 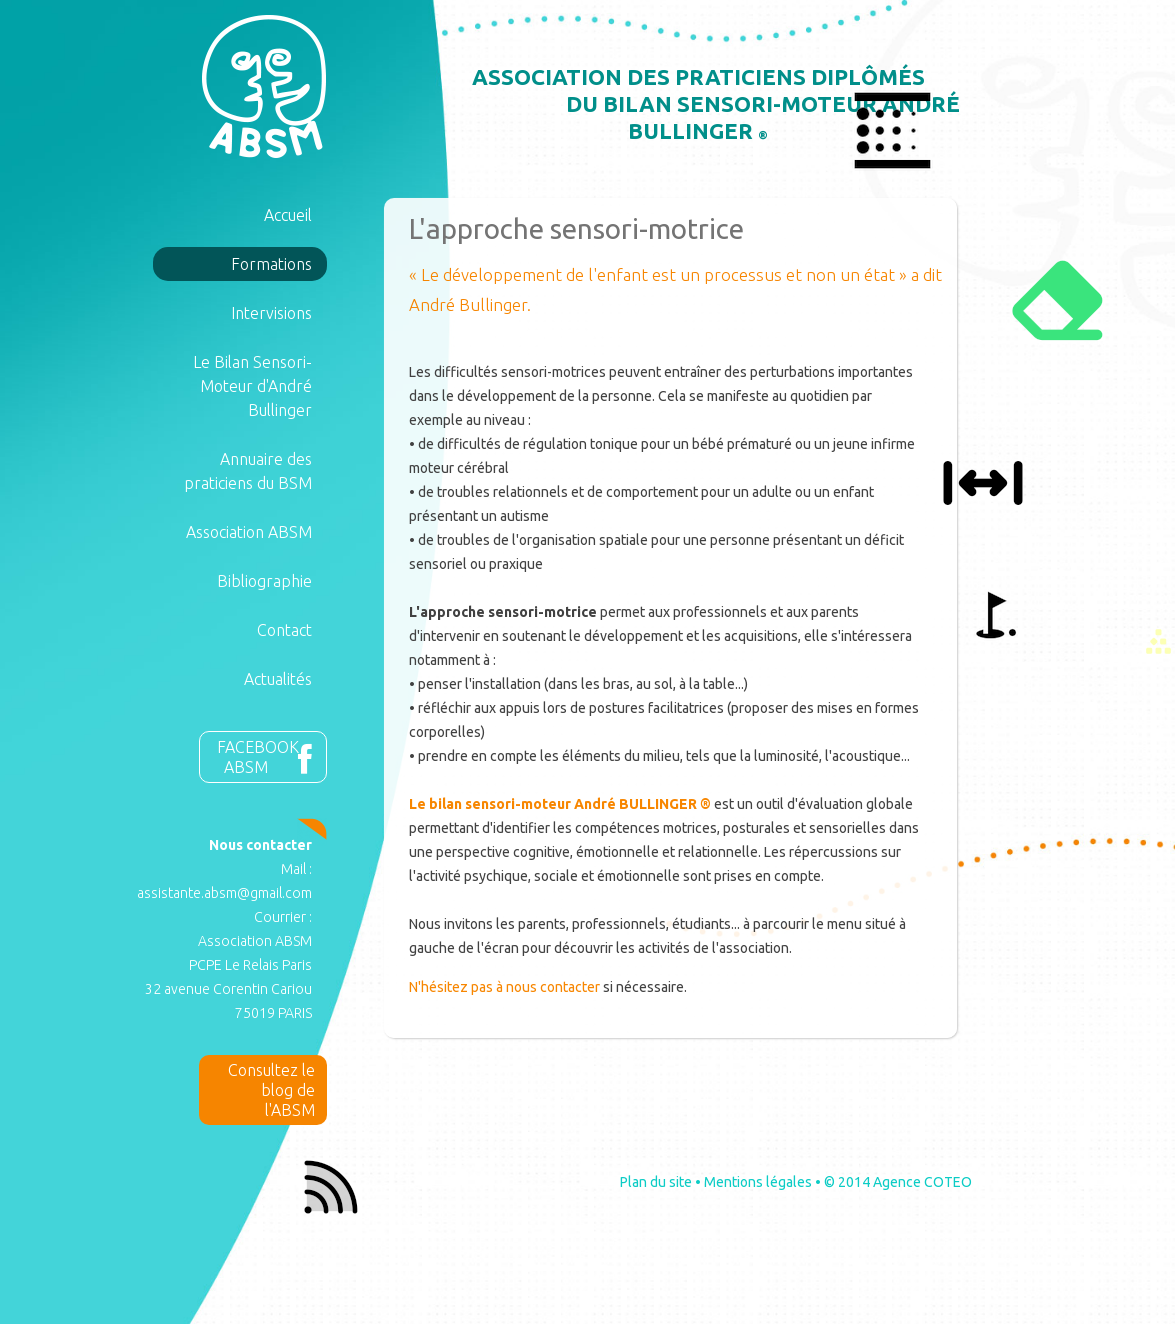 What do you see at coordinates (892, 130) in the screenshot?
I see `apply linear blur effect to image` at bounding box center [892, 130].